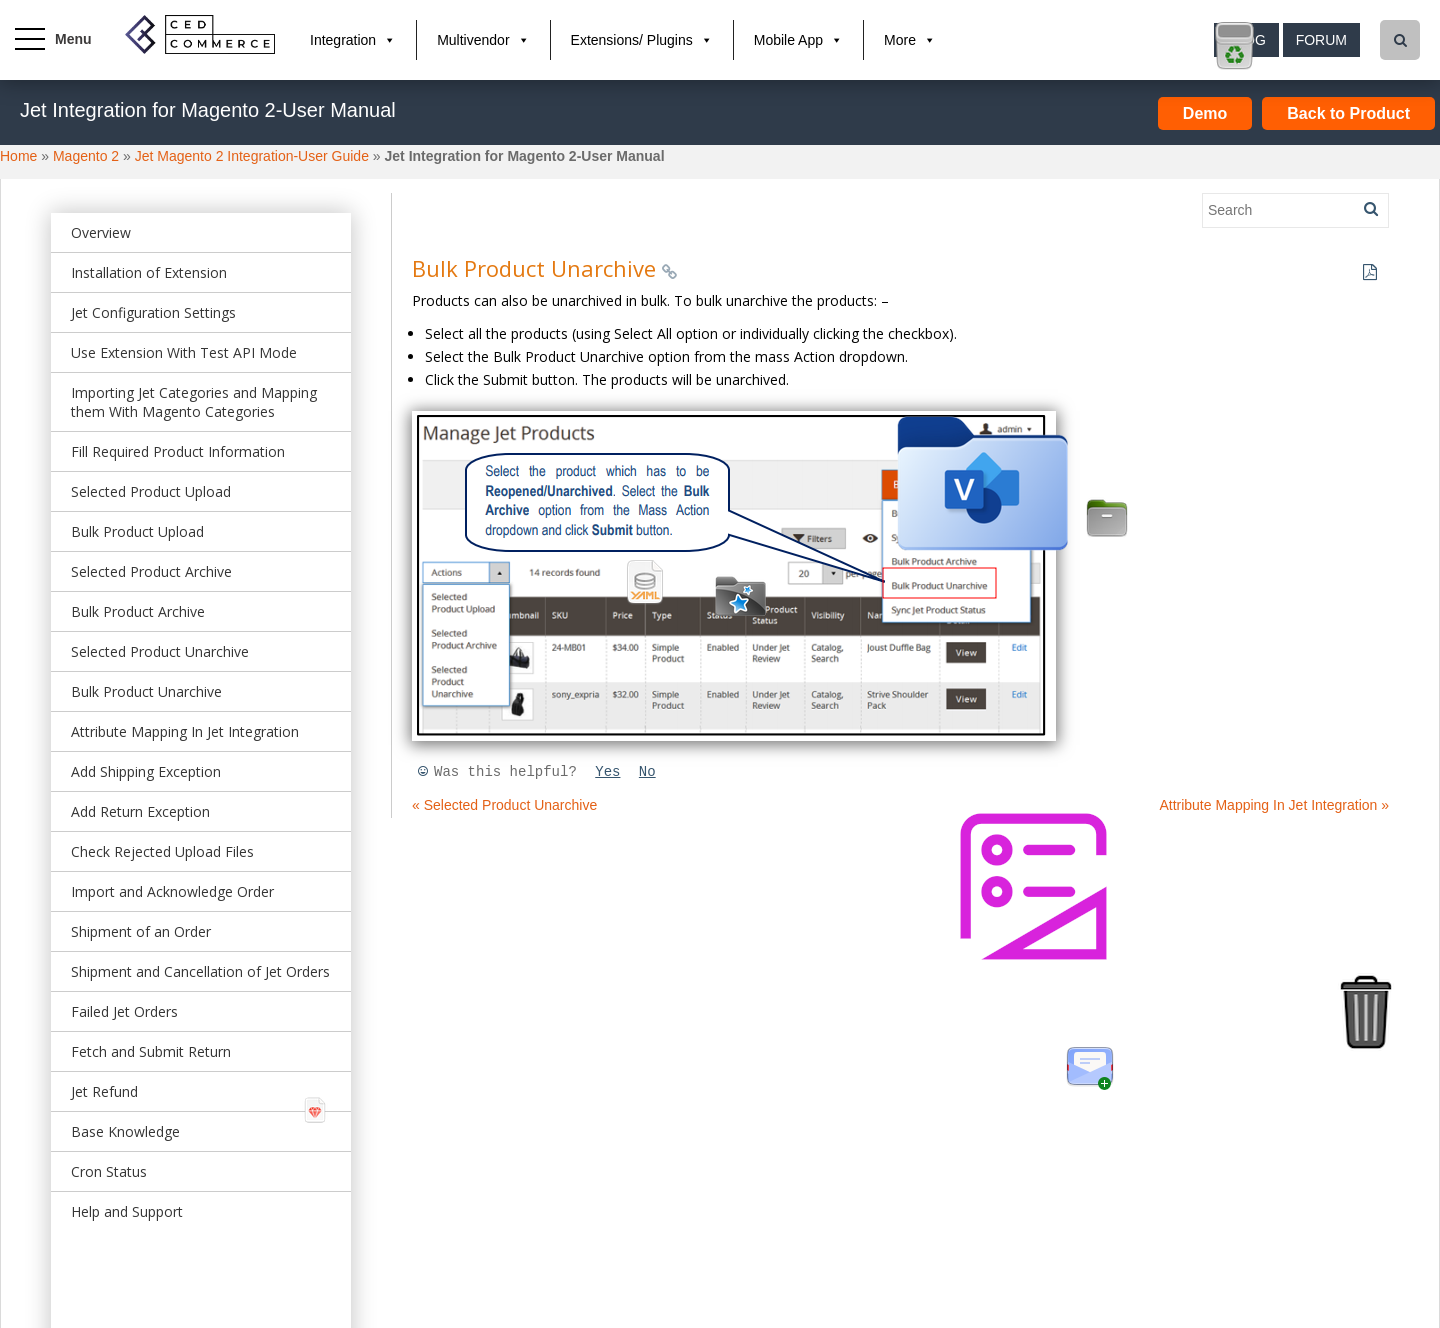 Image resolution: width=1440 pixels, height=1328 pixels. What do you see at coordinates (1234, 45) in the screenshot?
I see `open the trash or recycle bin` at bounding box center [1234, 45].